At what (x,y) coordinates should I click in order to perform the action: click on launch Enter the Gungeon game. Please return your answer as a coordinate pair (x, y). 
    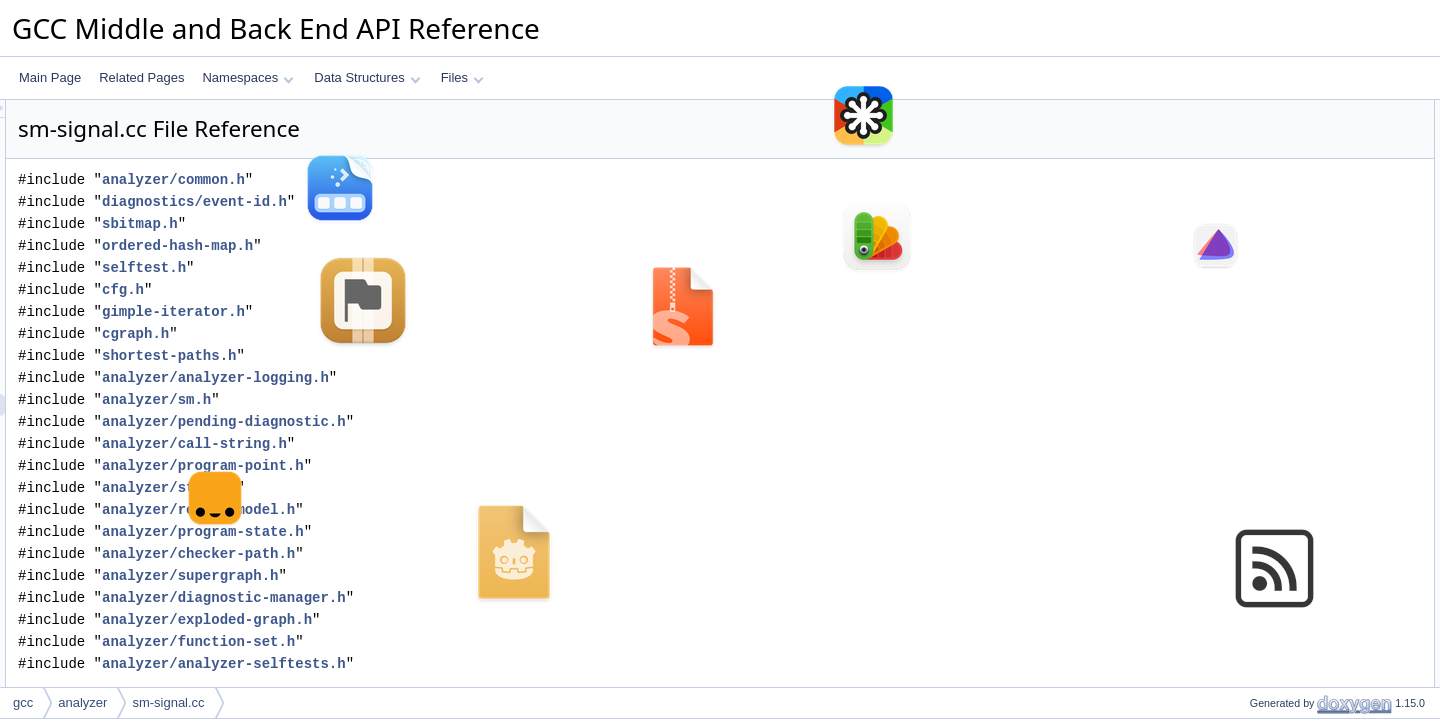
    Looking at the image, I should click on (215, 498).